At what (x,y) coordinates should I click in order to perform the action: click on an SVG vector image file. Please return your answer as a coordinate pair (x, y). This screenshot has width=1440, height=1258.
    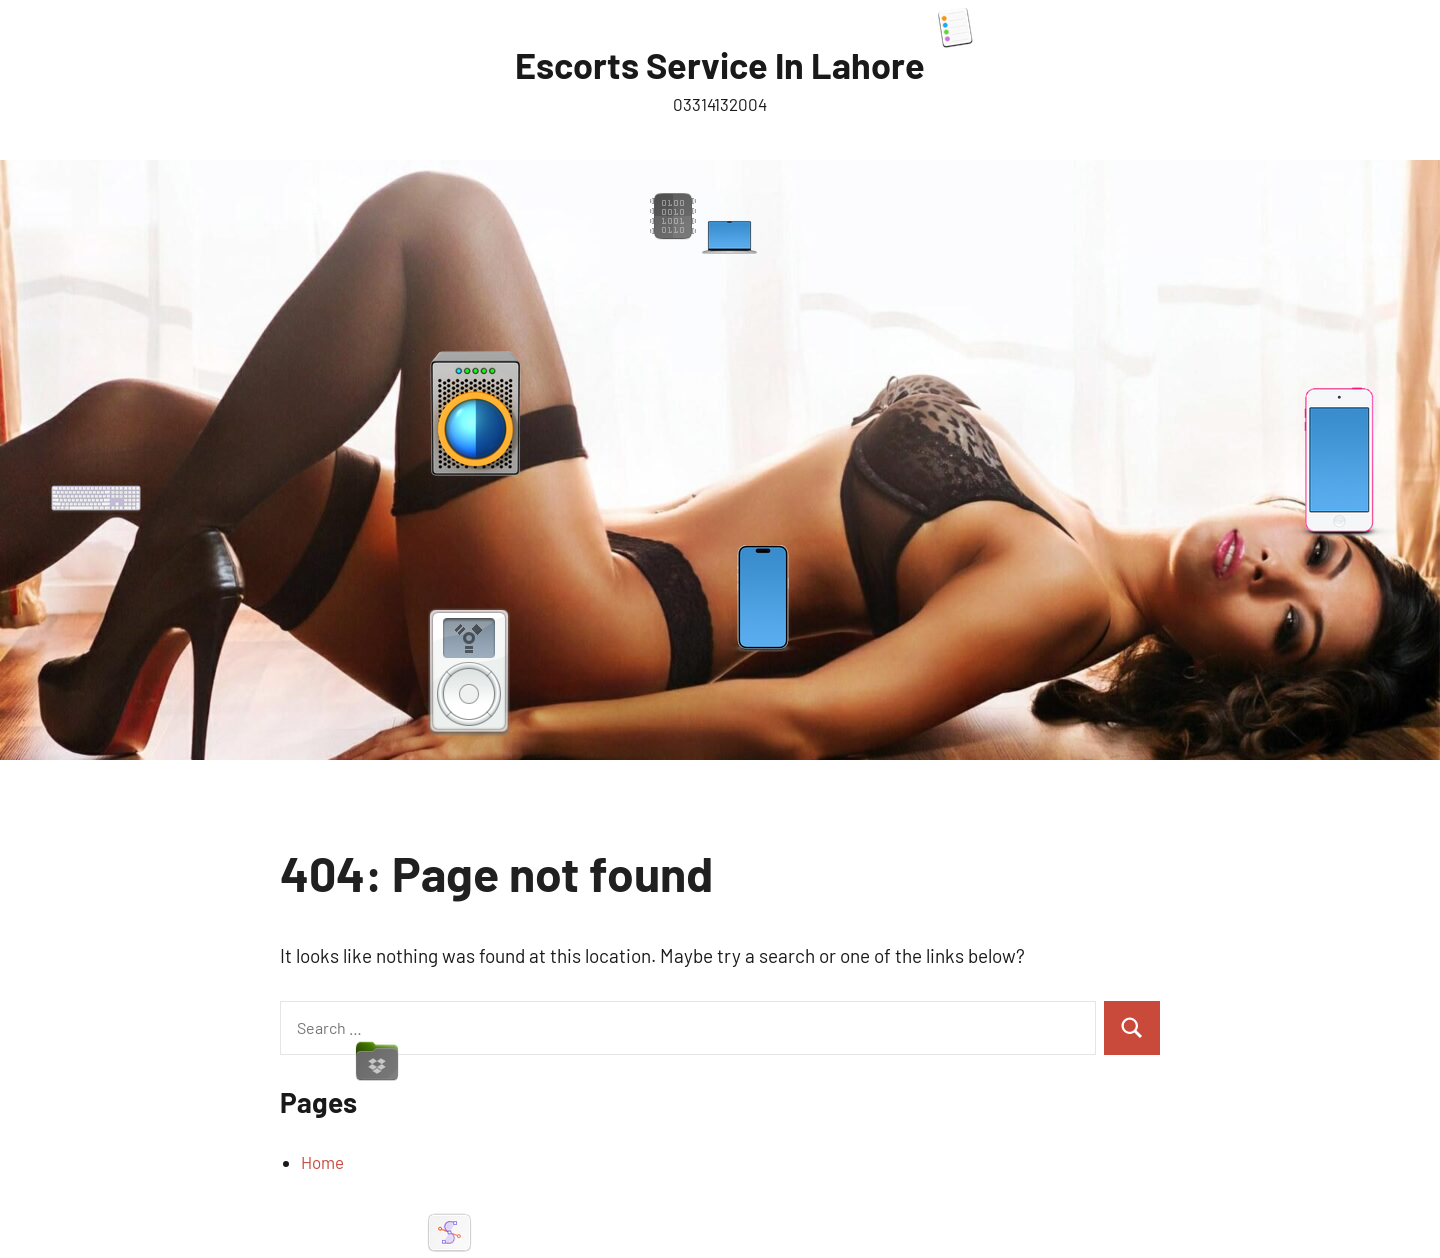
    Looking at the image, I should click on (449, 1231).